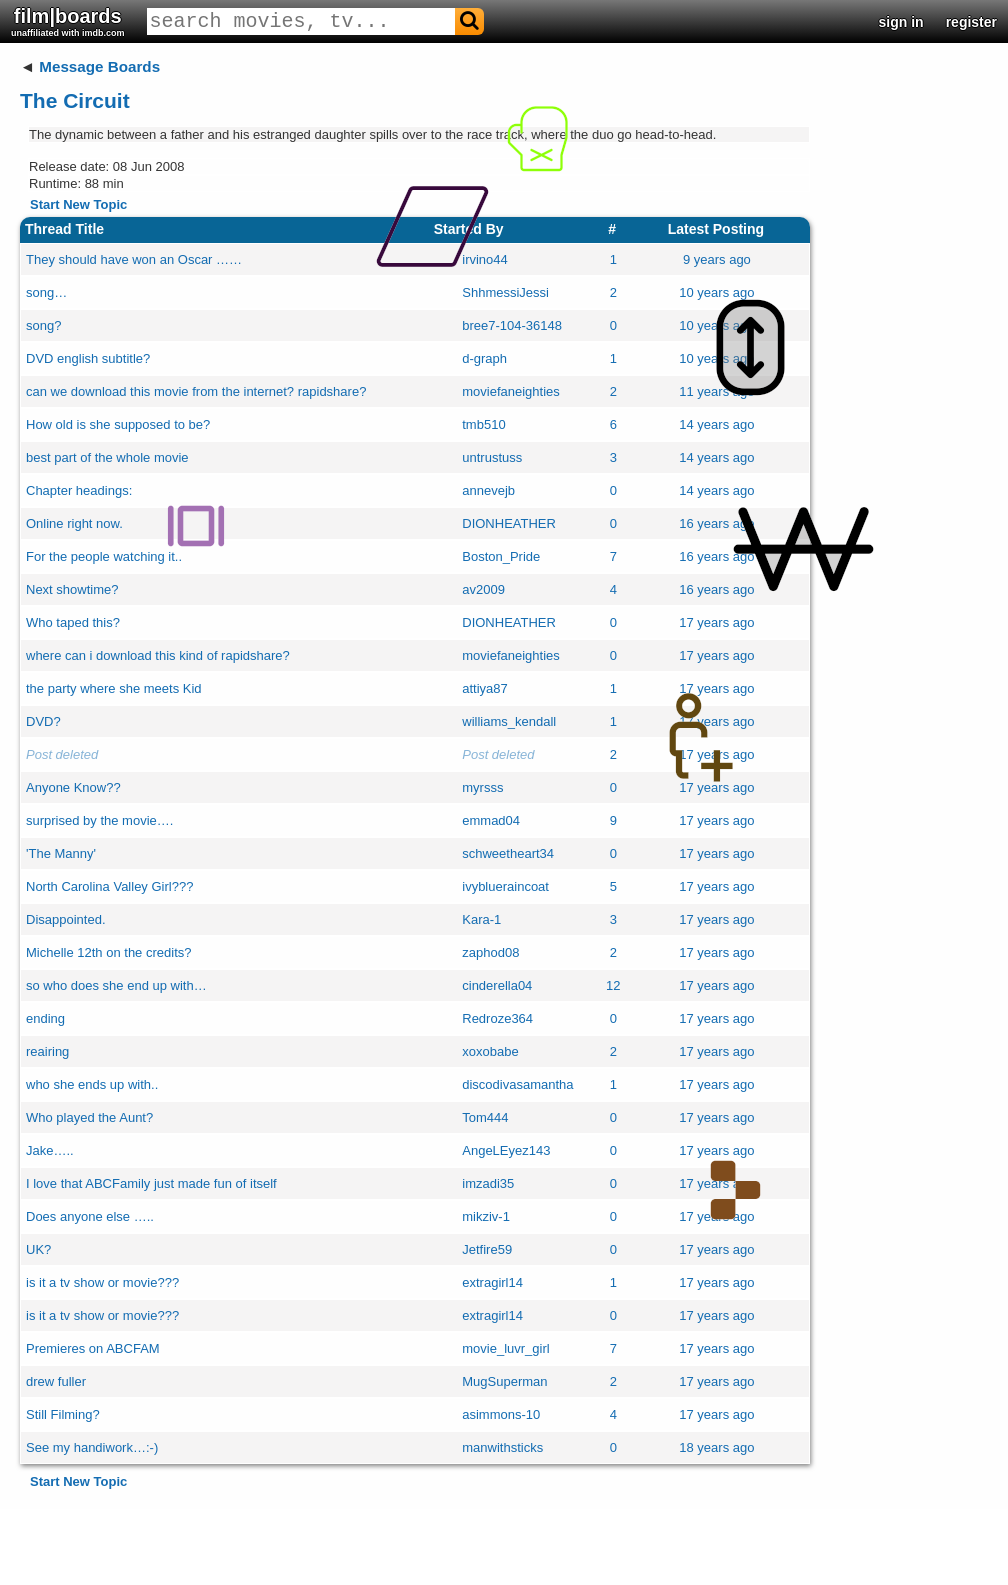  What do you see at coordinates (750, 347) in the screenshot?
I see `scroll up or down on the page` at bounding box center [750, 347].